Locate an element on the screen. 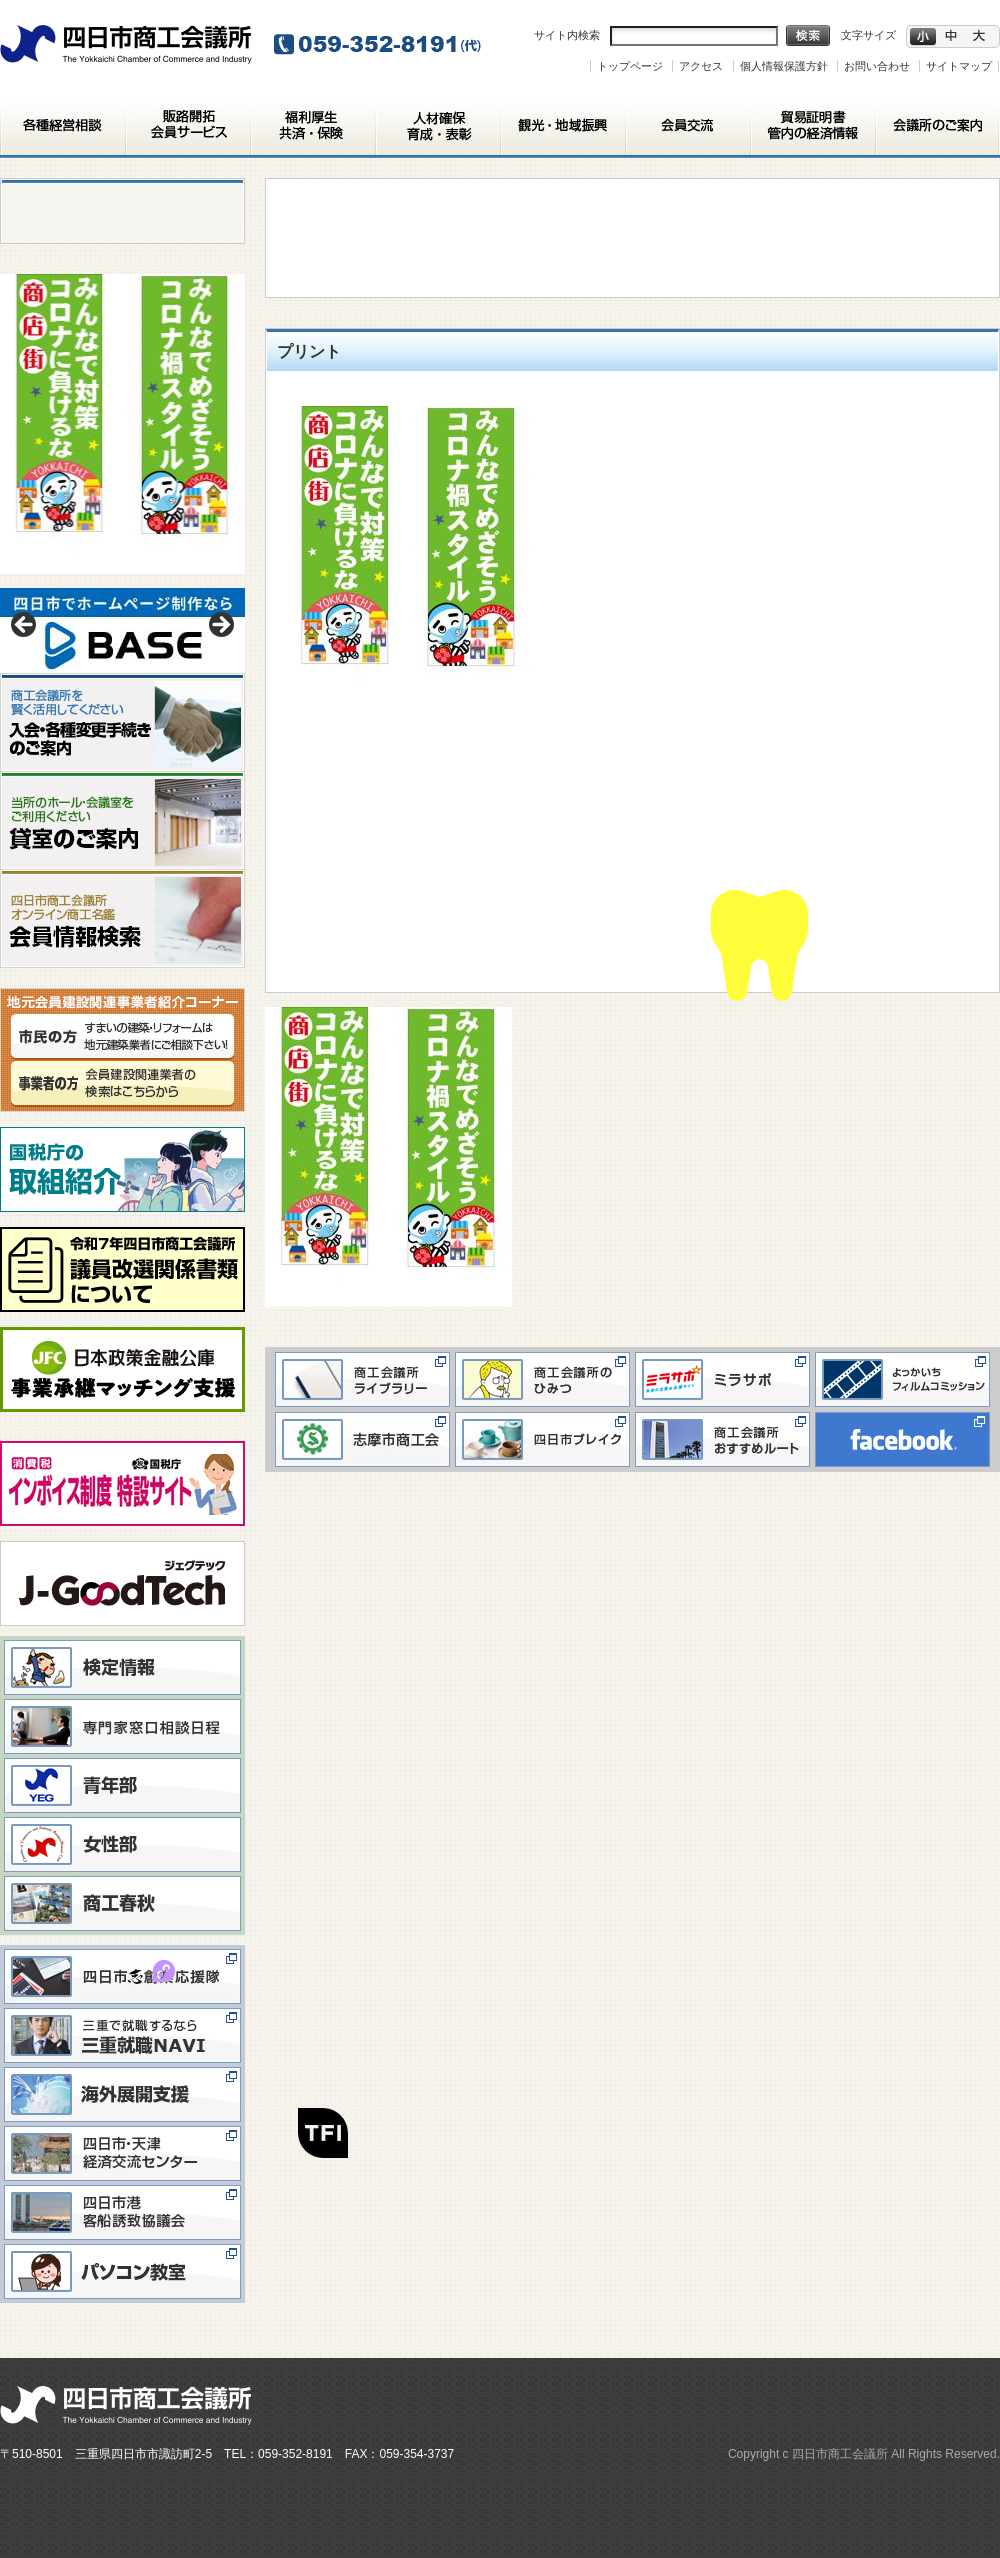 The width and height of the screenshot is (1000, 2558). Fedora Linux logo is located at coordinates (164, 1971).